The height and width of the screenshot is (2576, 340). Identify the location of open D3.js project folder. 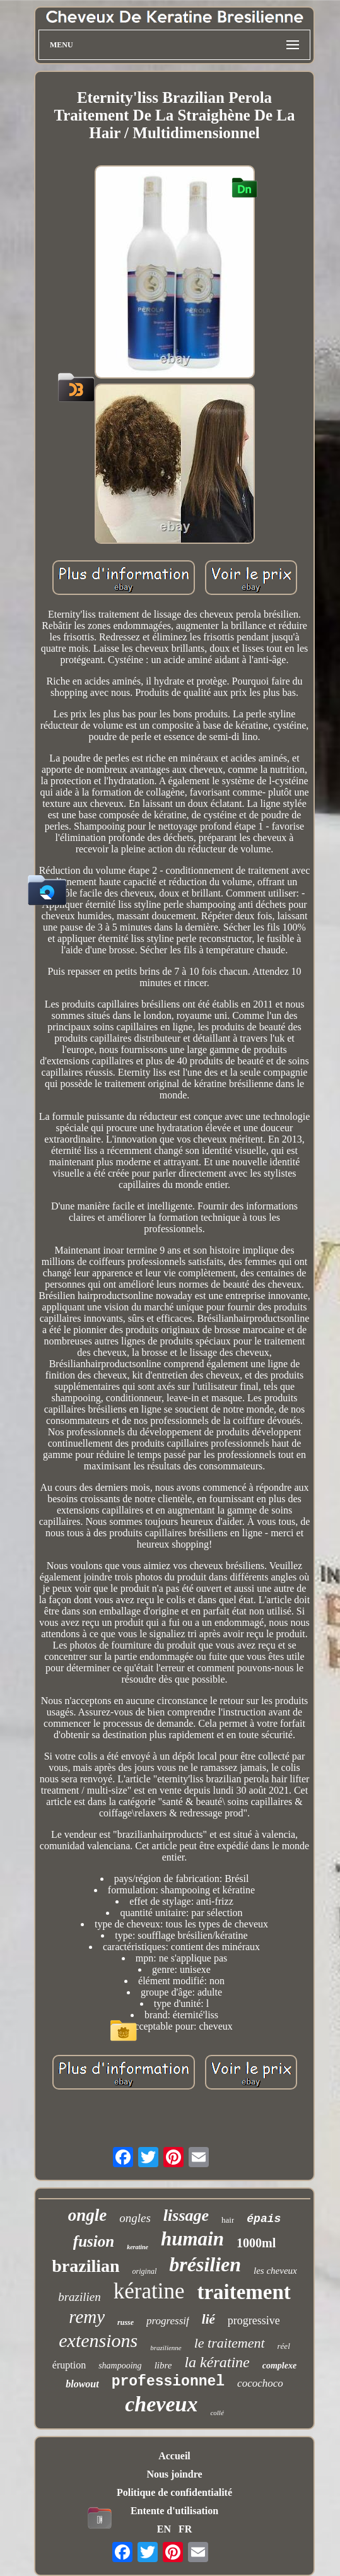
(76, 388).